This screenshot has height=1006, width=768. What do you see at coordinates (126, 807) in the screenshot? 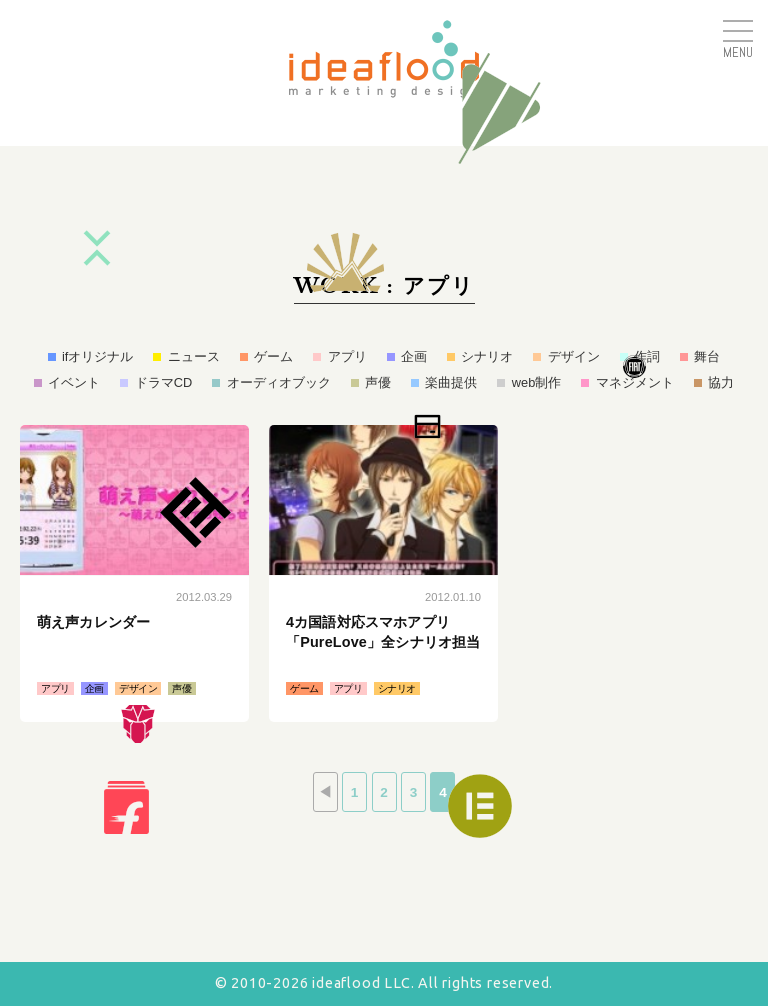
I see `open the Flipkart shopping app` at bounding box center [126, 807].